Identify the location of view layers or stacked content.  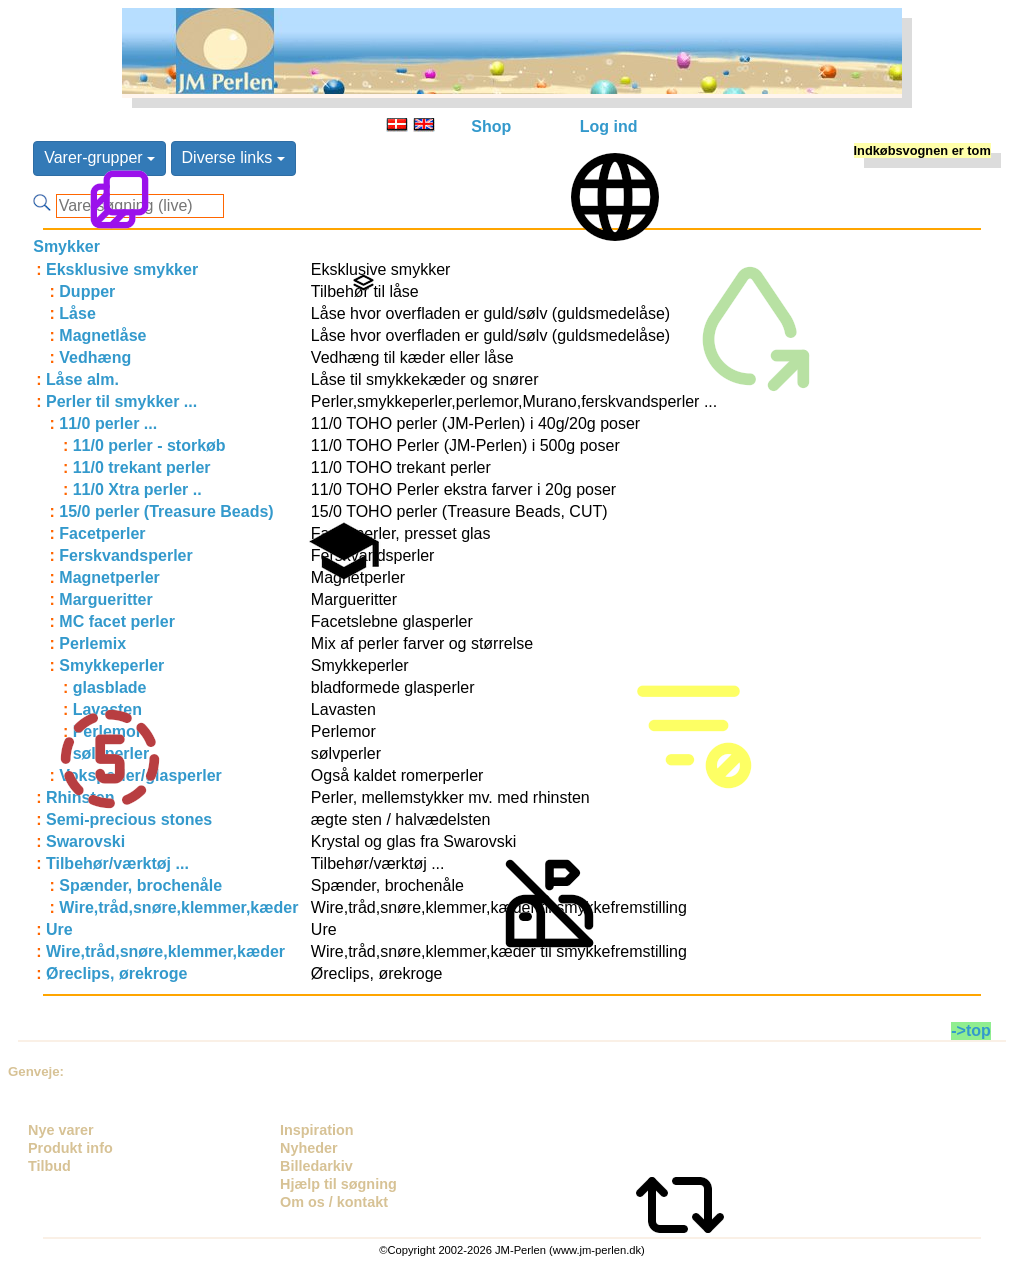
(363, 282).